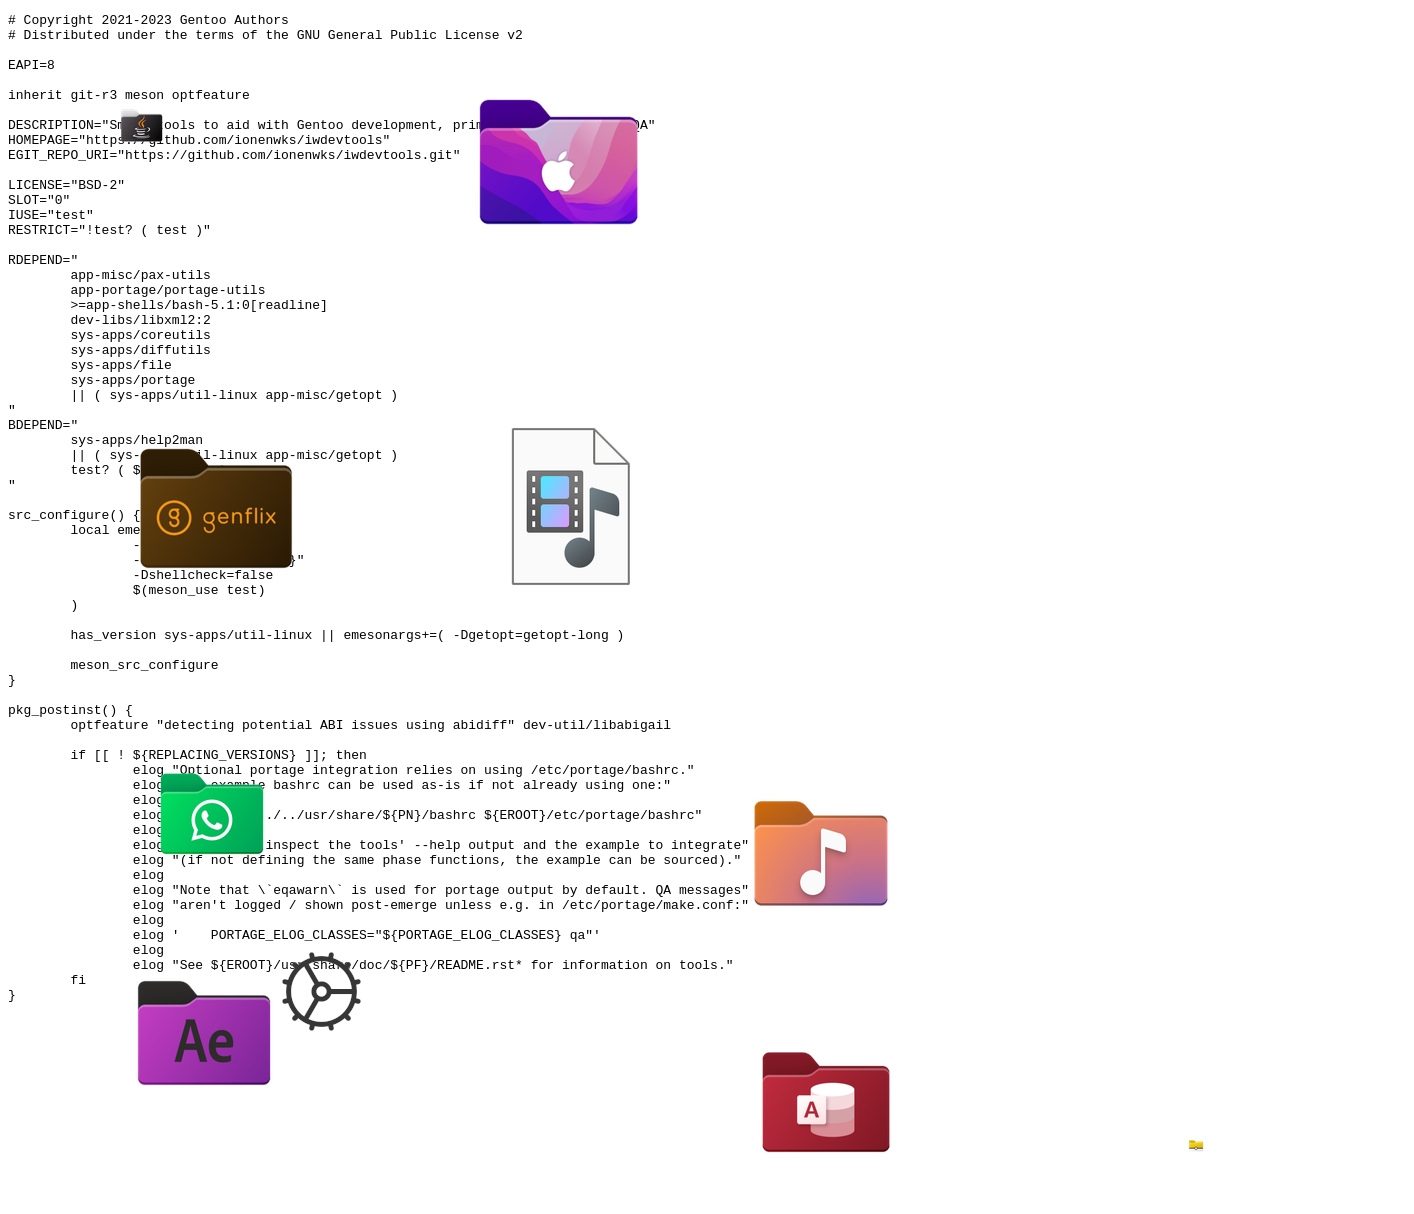  Describe the element at coordinates (211, 816) in the screenshot. I see `open folder containing whatsapp files` at that location.